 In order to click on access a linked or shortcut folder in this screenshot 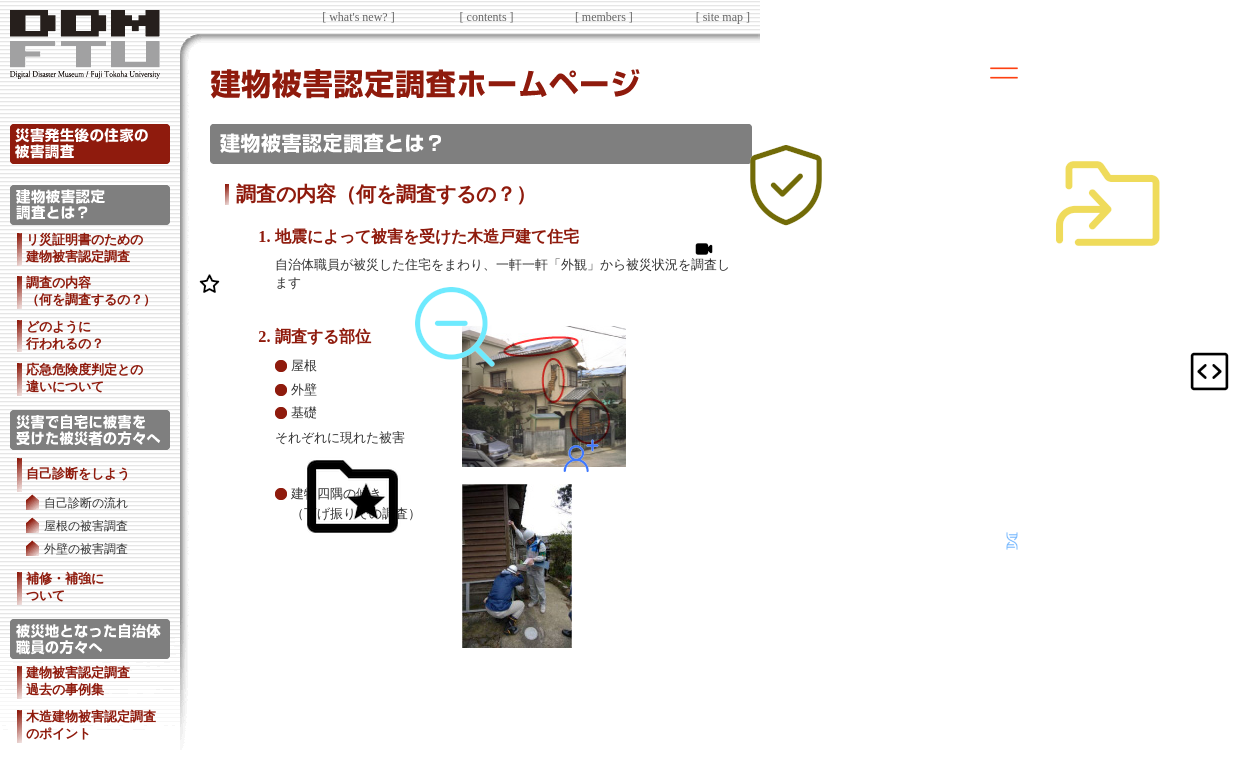, I will do `click(1112, 203)`.